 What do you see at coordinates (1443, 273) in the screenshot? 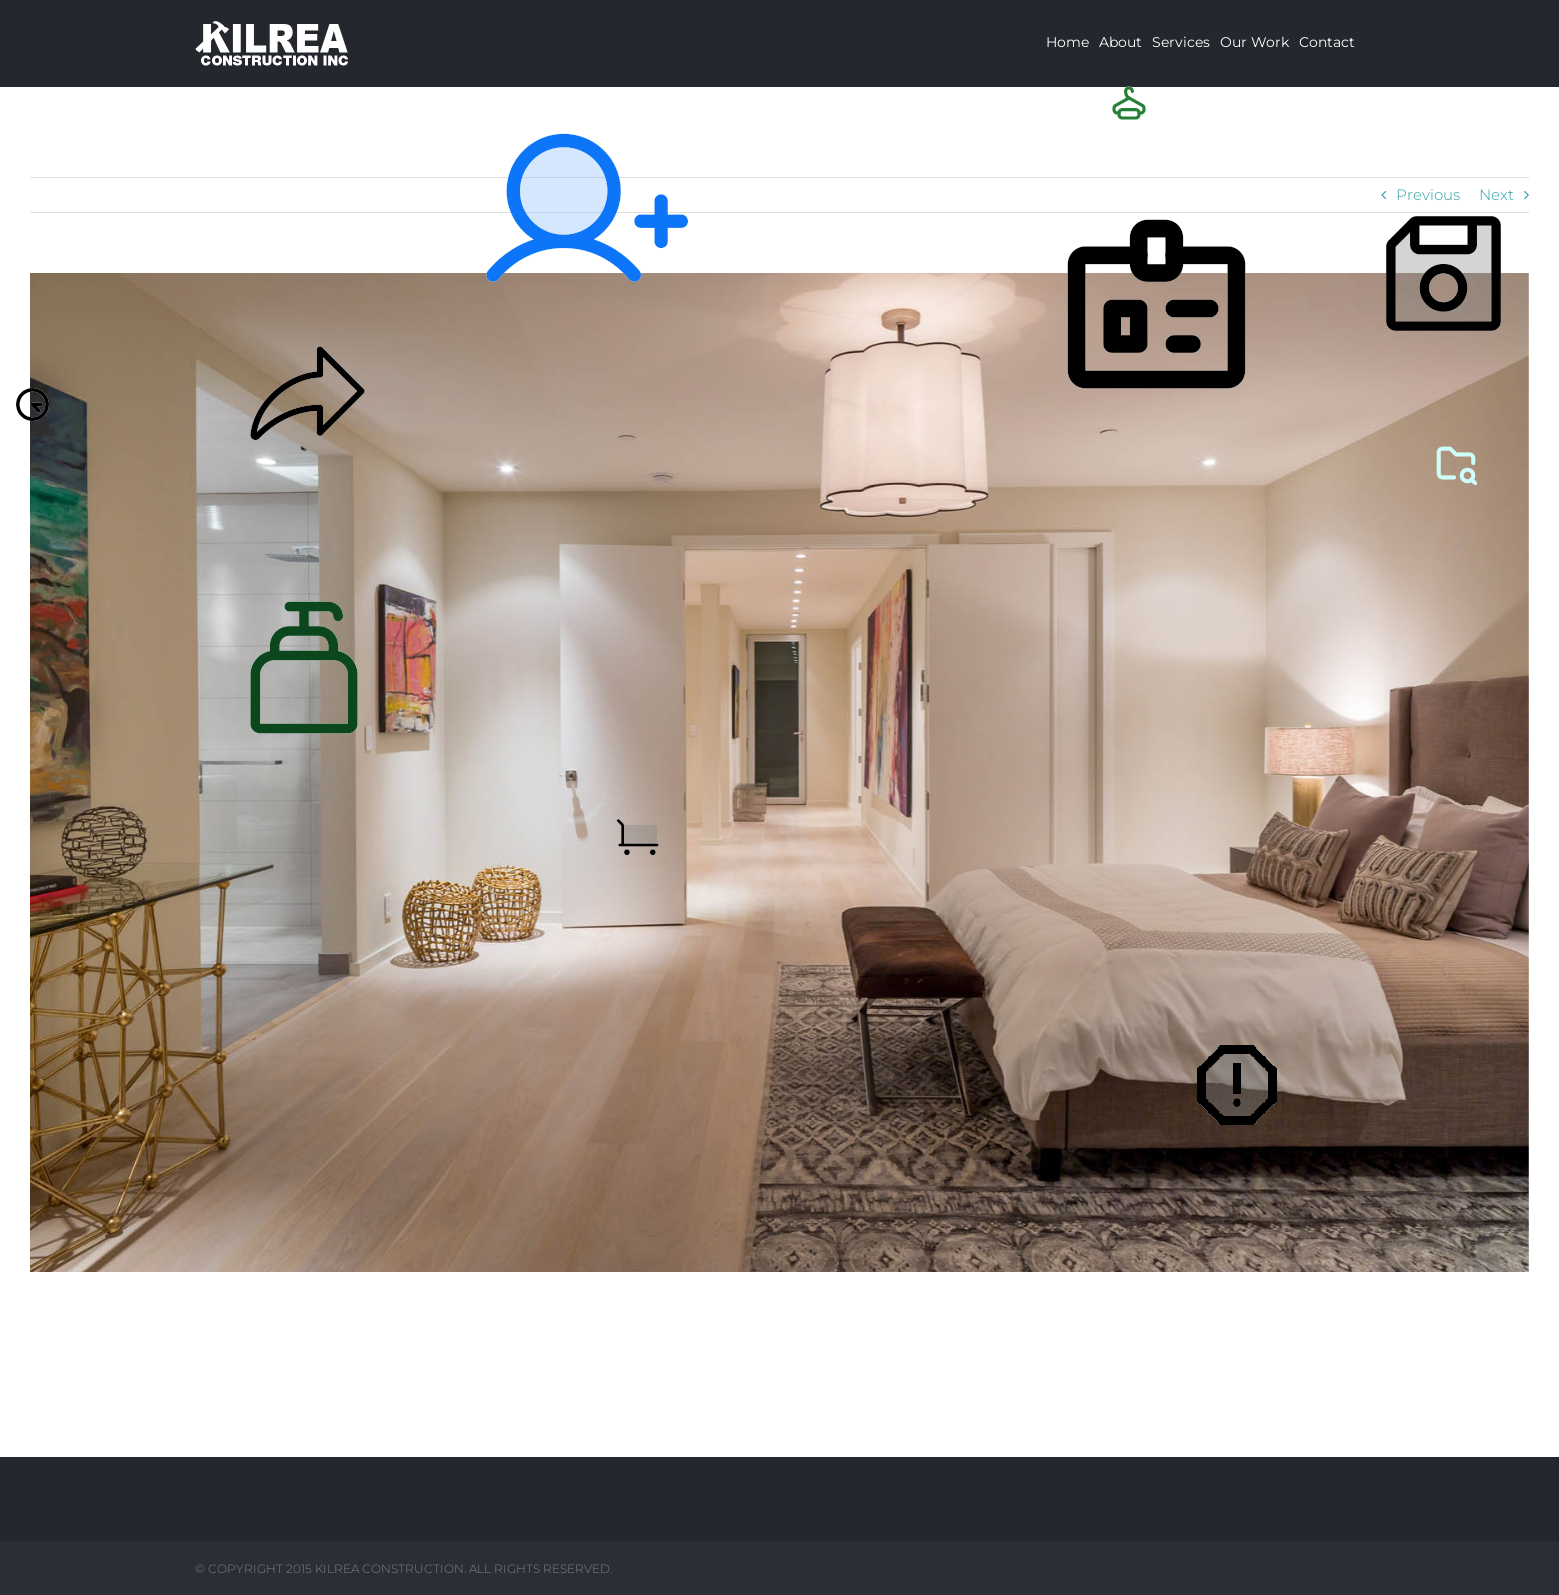
I see `save current file or document` at bounding box center [1443, 273].